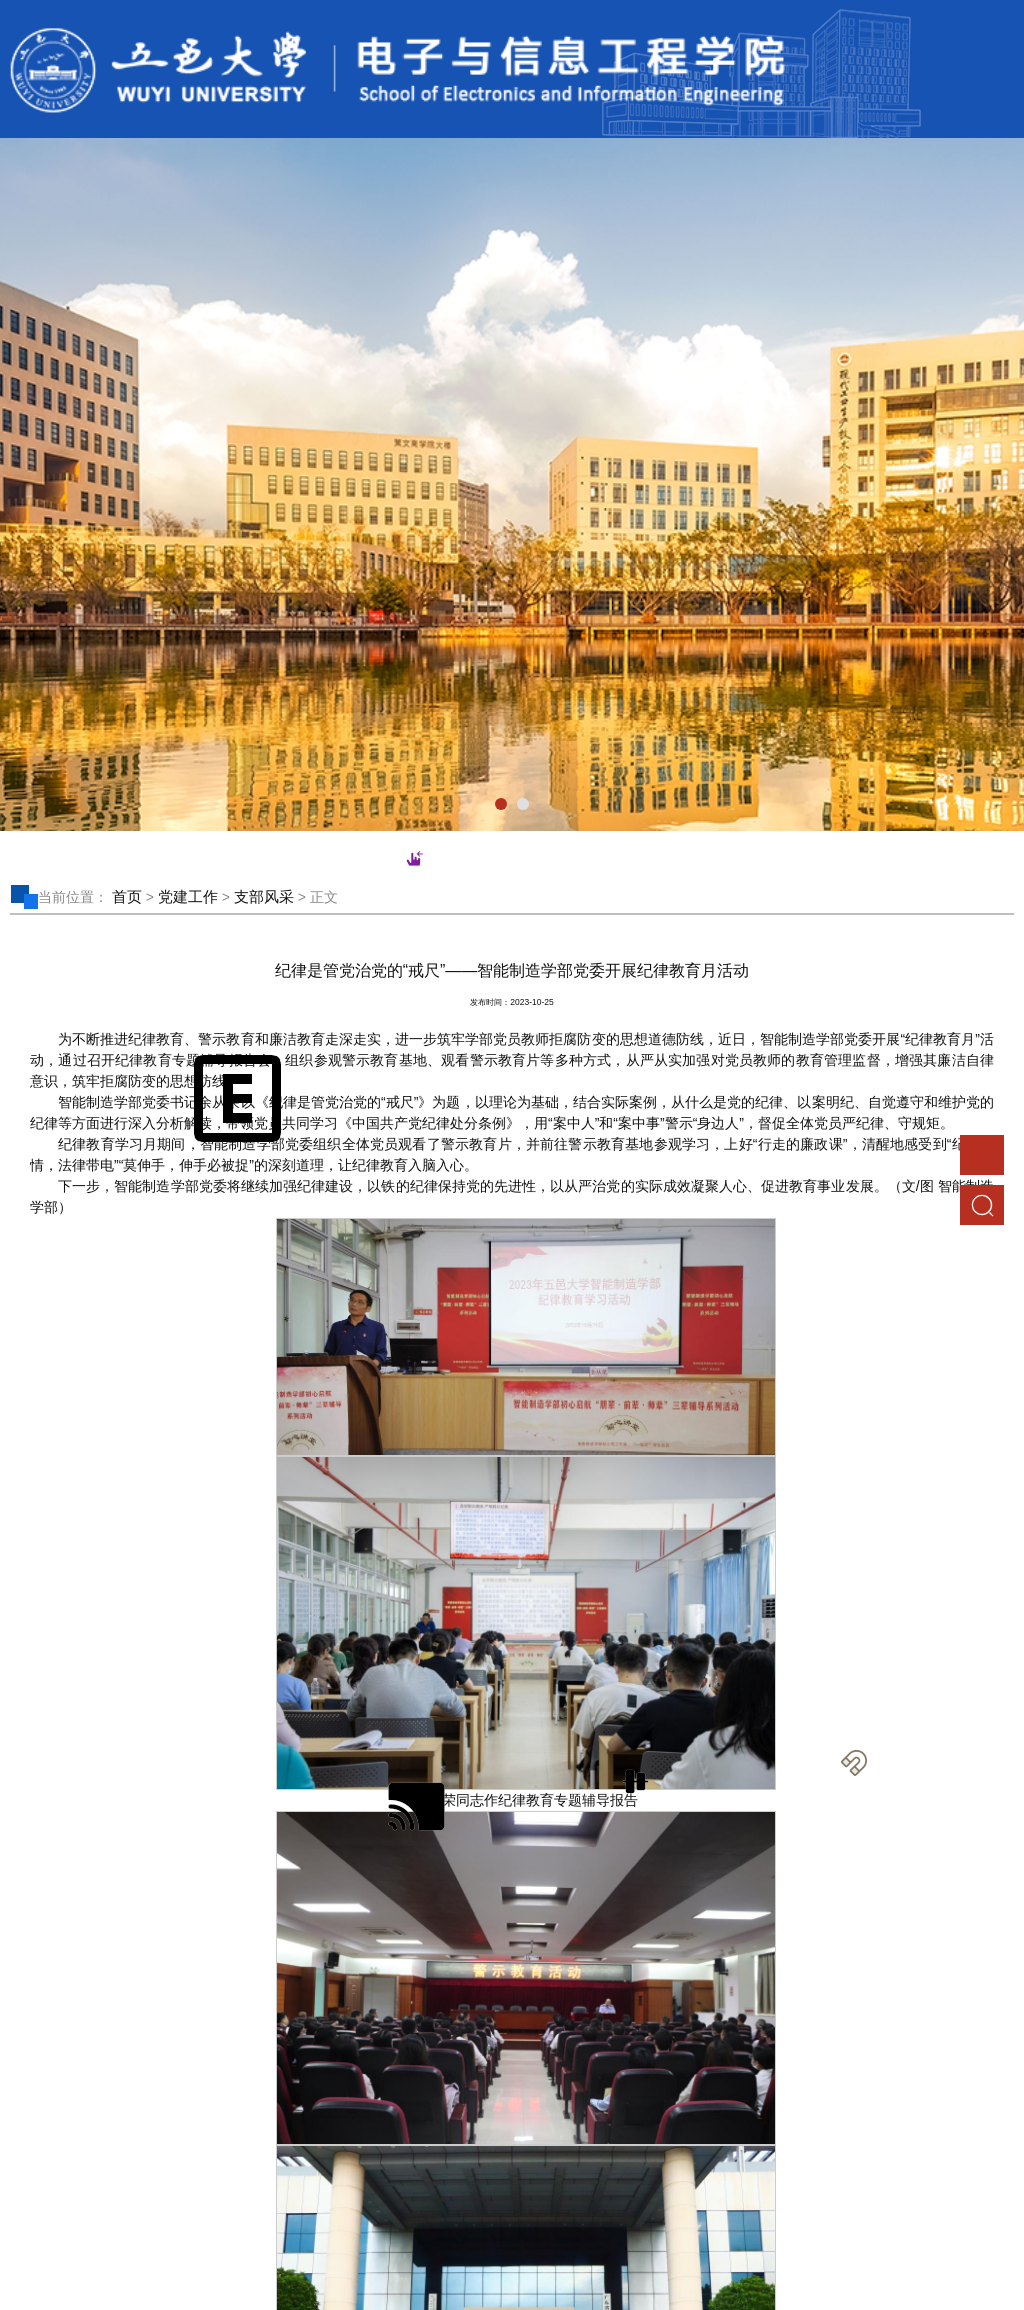  What do you see at coordinates (237, 1098) in the screenshot?
I see `indicates explicit content warning` at bounding box center [237, 1098].